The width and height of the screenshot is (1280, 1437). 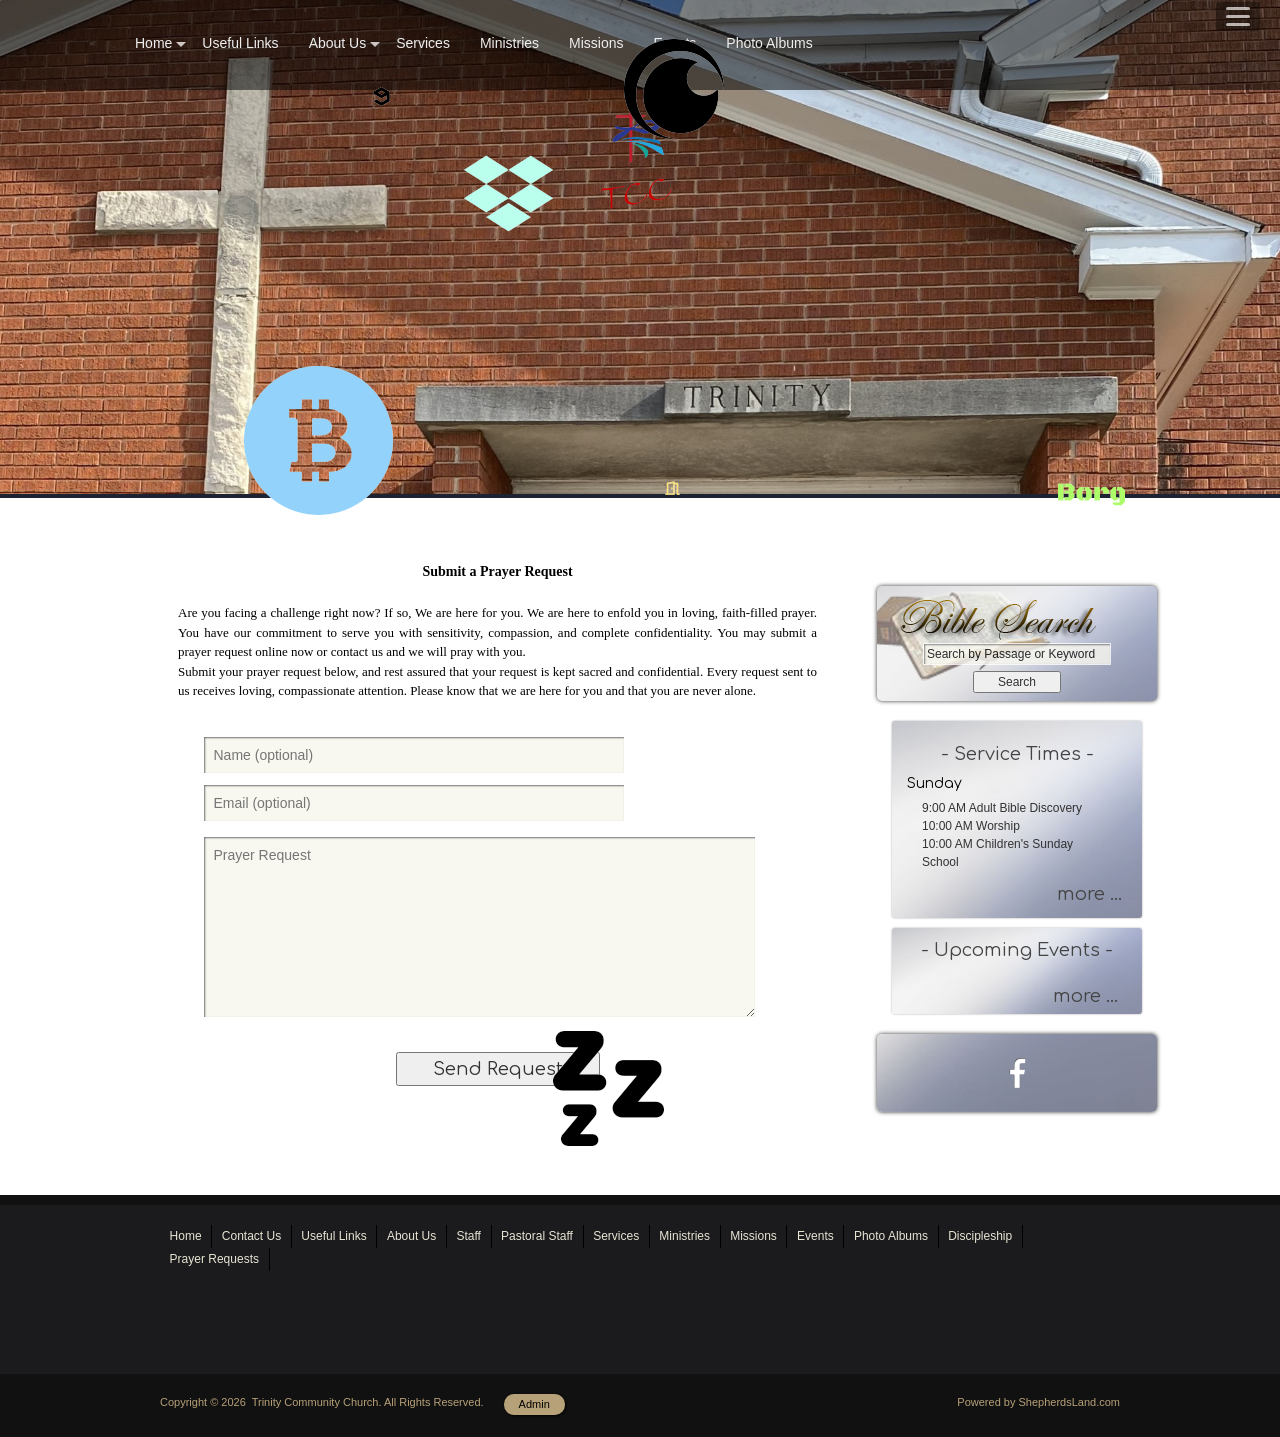 I want to click on open Dropbox cloud storage, so click(x=508, y=193).